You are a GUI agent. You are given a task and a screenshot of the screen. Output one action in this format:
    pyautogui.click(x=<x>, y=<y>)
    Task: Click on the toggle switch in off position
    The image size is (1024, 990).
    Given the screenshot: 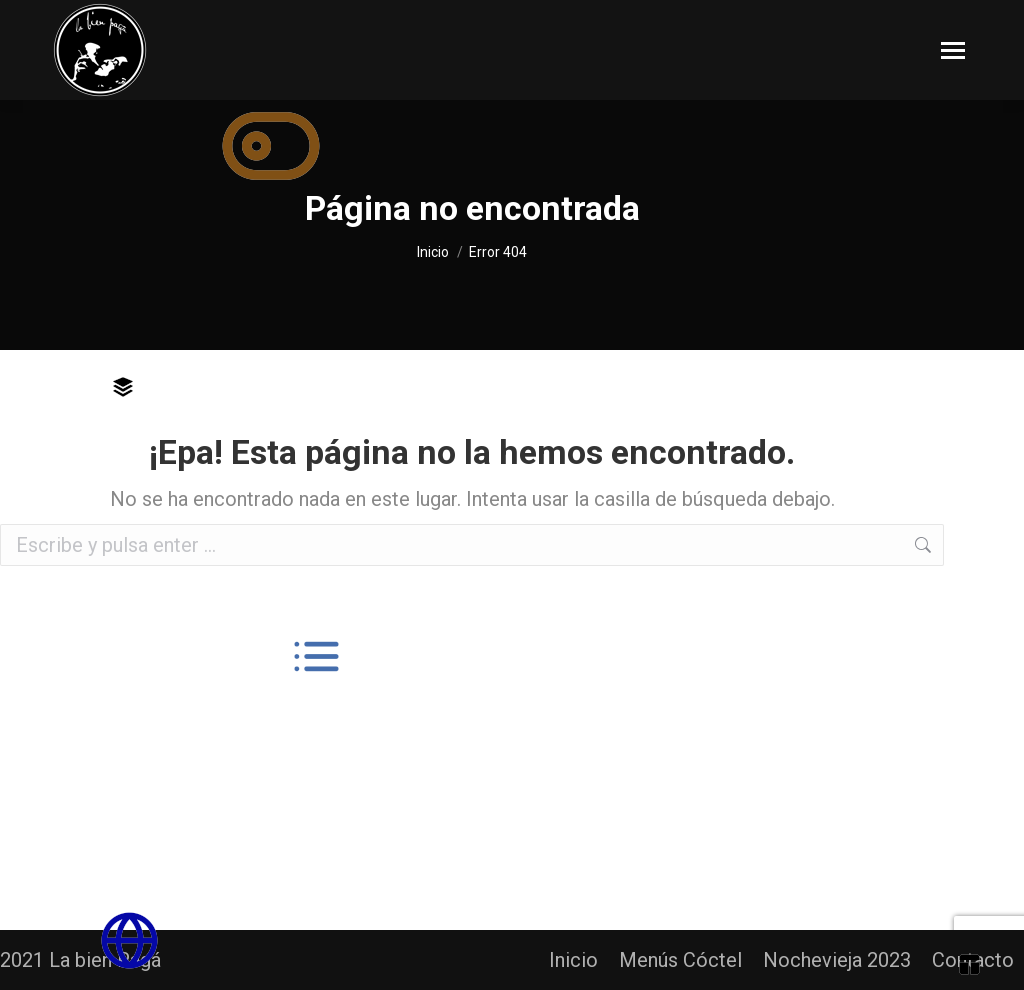 What is the action you would take?
    pyautogui.click(x=271, y=146)
    